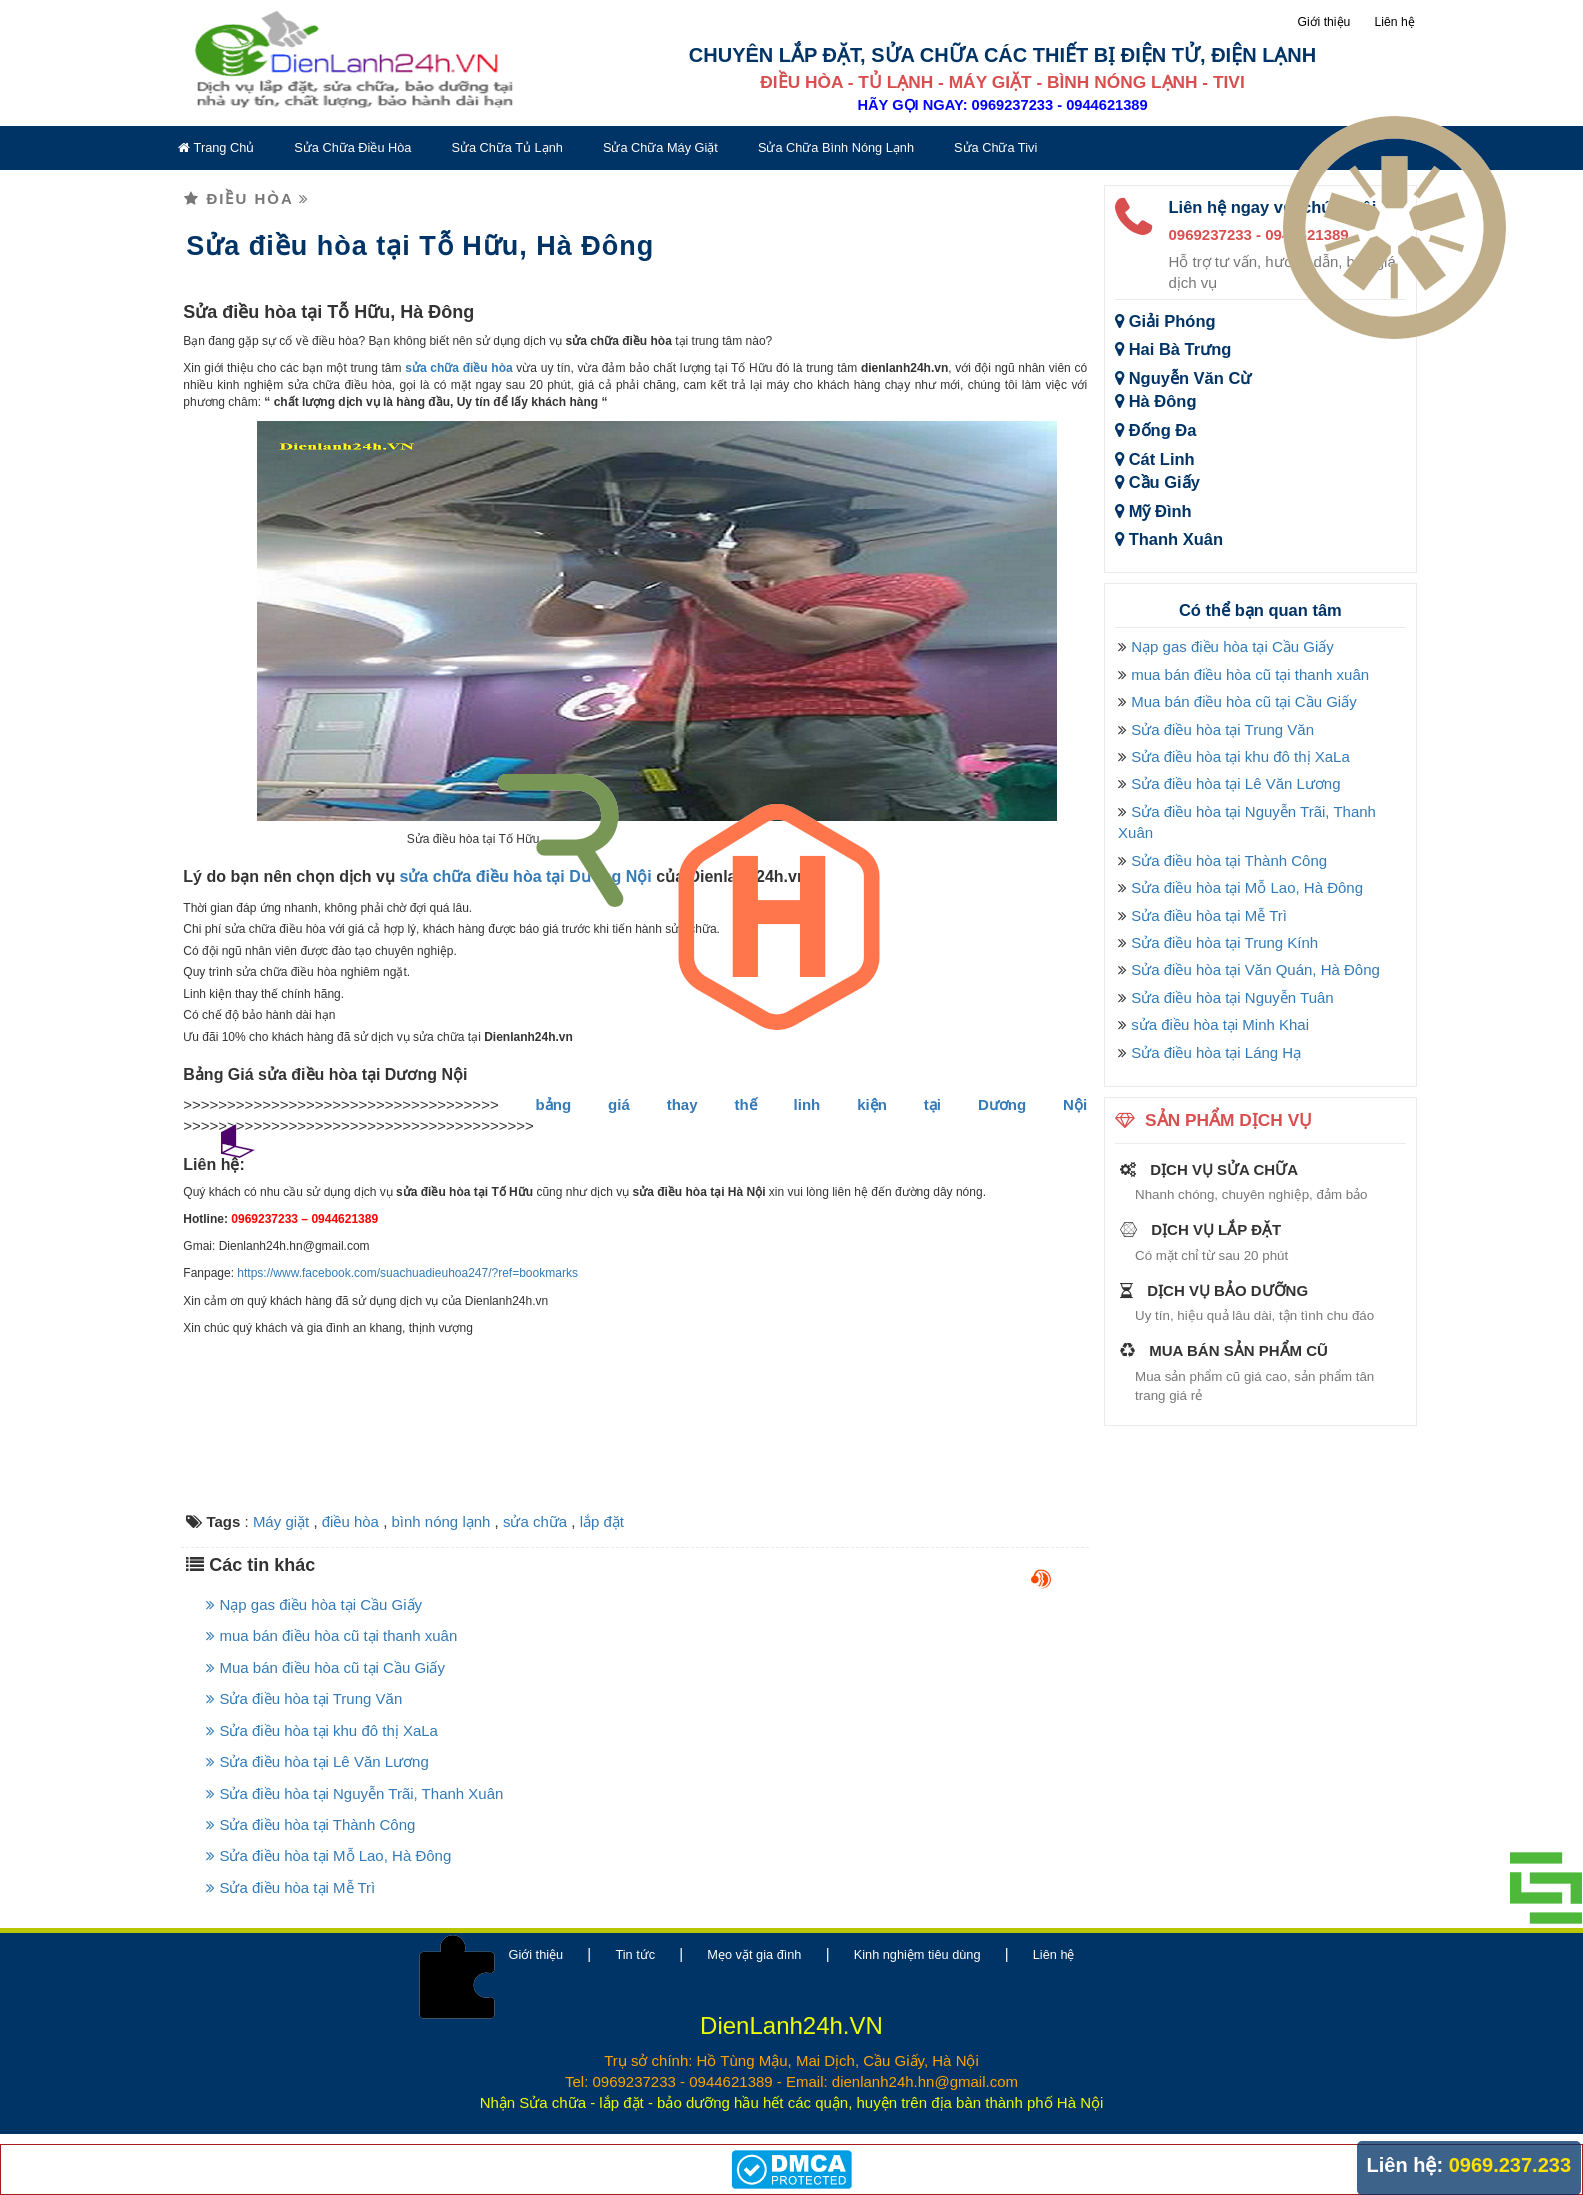  I want to click on Hugo static site generator logo, so click(779, 917).